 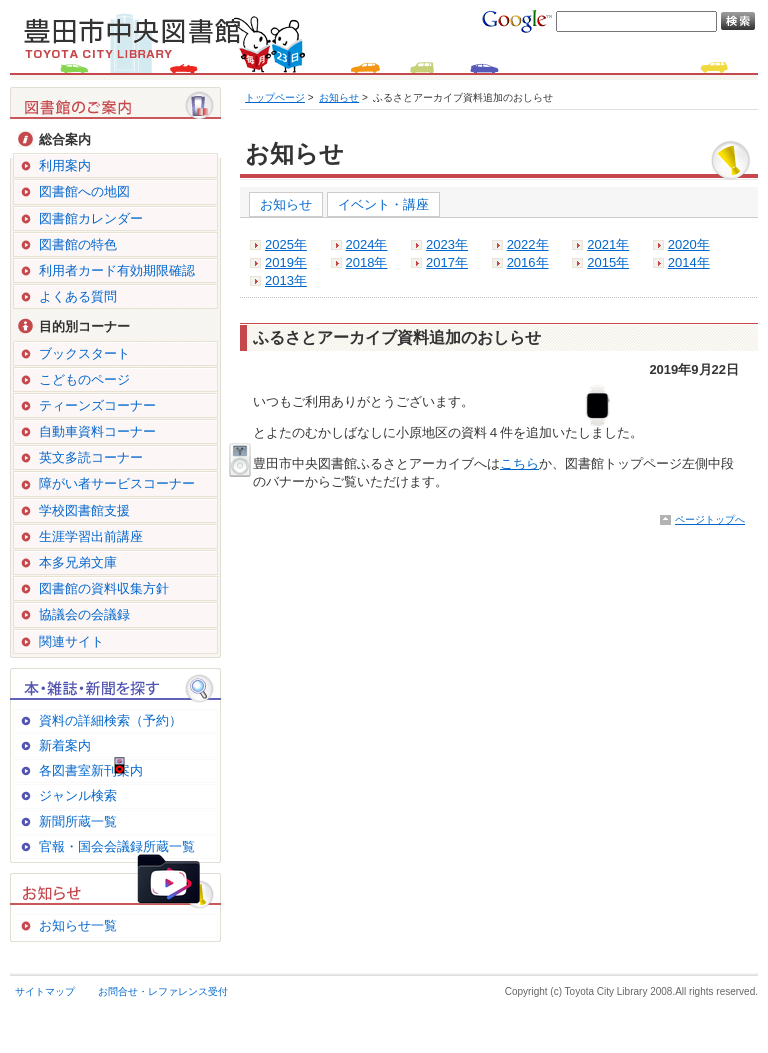 I want to click on iPod device with sync error or connection issue, so click(x=119, y=765).